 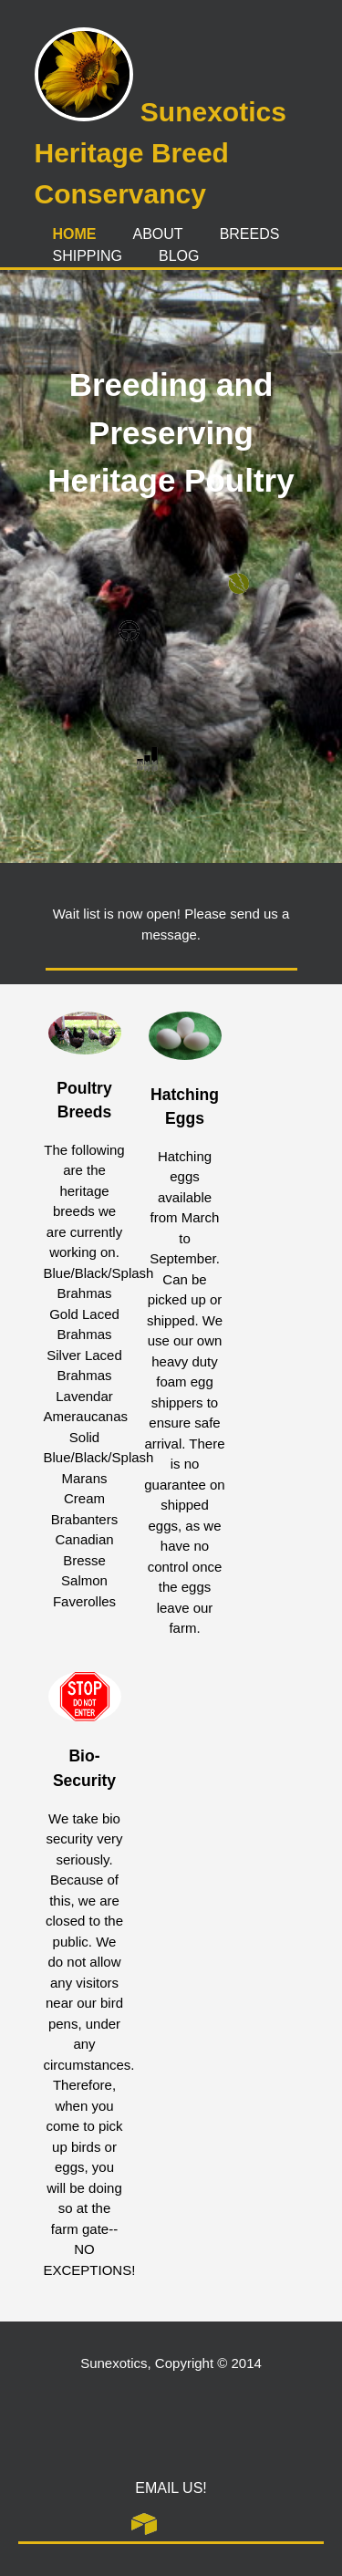 I want to click on access driving or navigation mode, so click(x=129, y=630).